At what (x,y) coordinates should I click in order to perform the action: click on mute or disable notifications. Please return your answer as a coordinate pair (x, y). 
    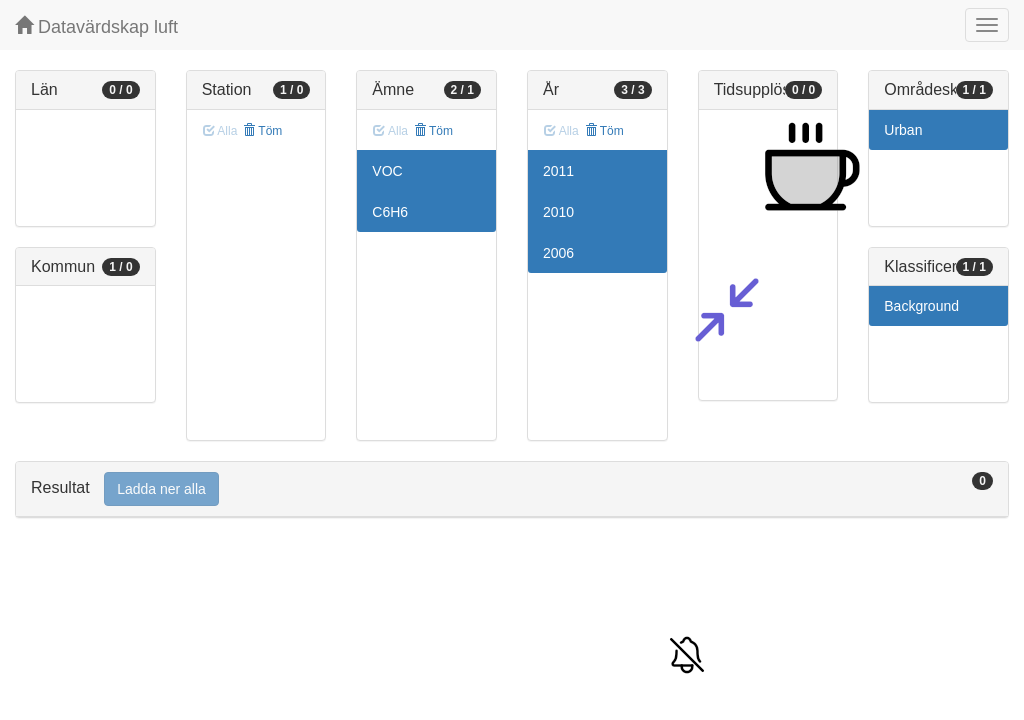
    Looking at the image, I should click on (687, 655).